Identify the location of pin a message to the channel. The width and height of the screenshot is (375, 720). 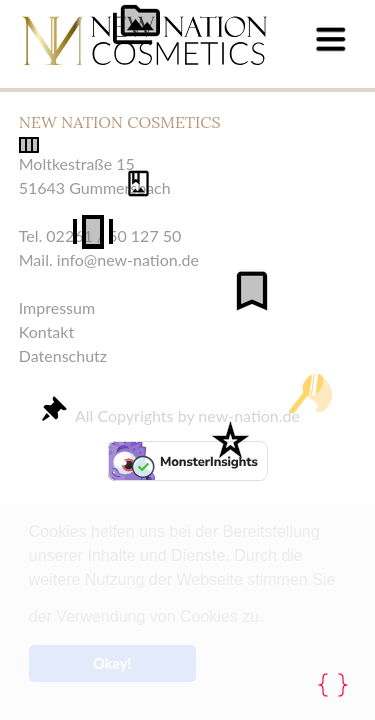
(53, 410).